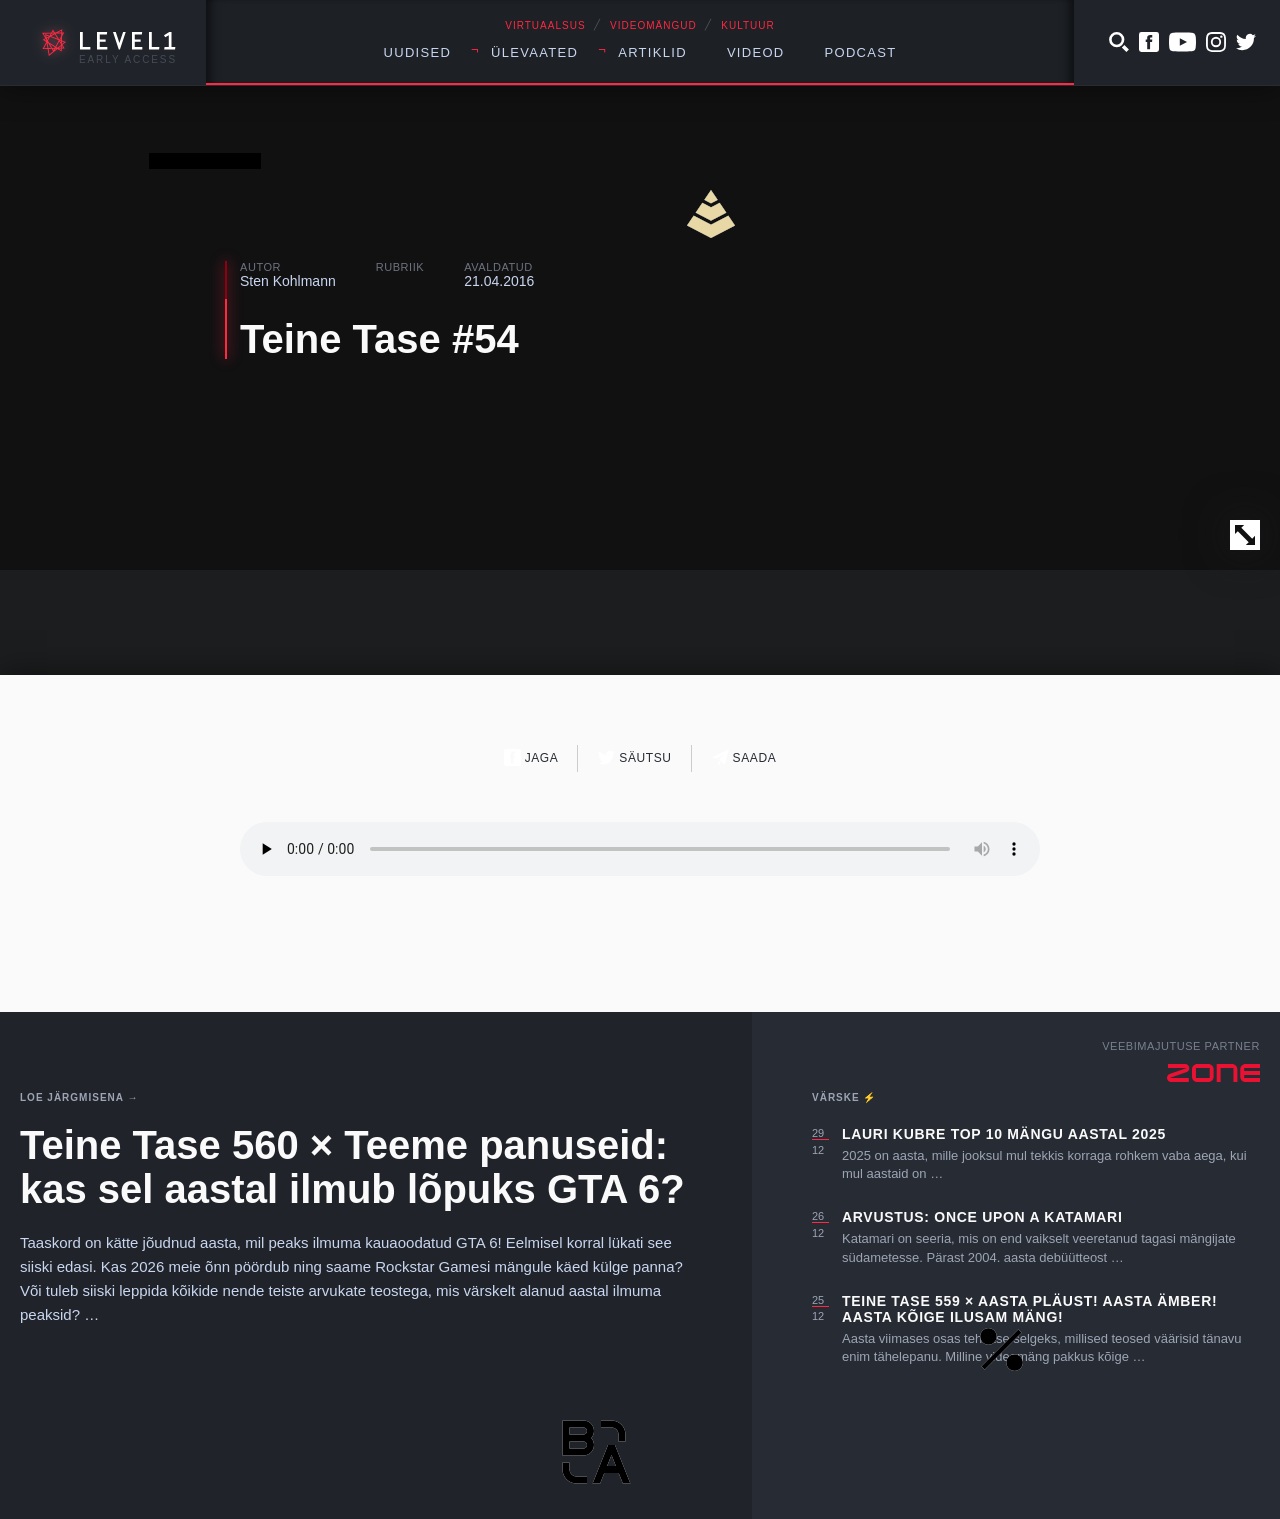  I want to click on remove or subtract an item, so click(205, 161).